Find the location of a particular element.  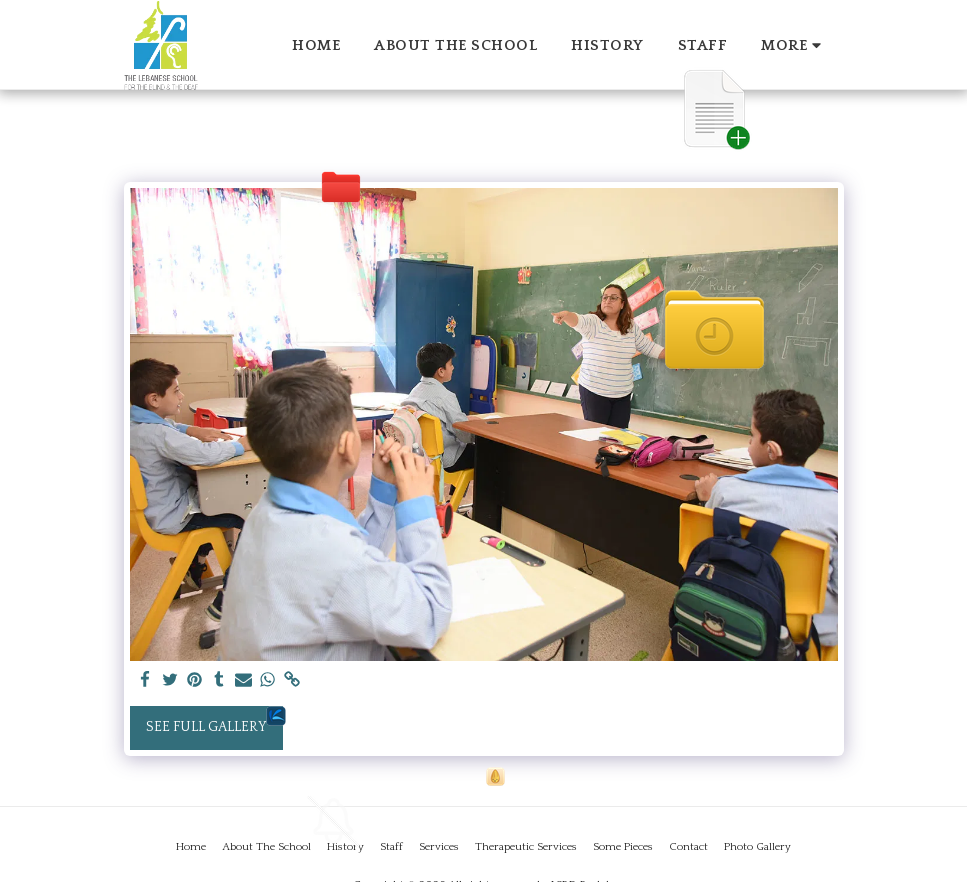

access temporary files folder is located at coordinates (714, 329).